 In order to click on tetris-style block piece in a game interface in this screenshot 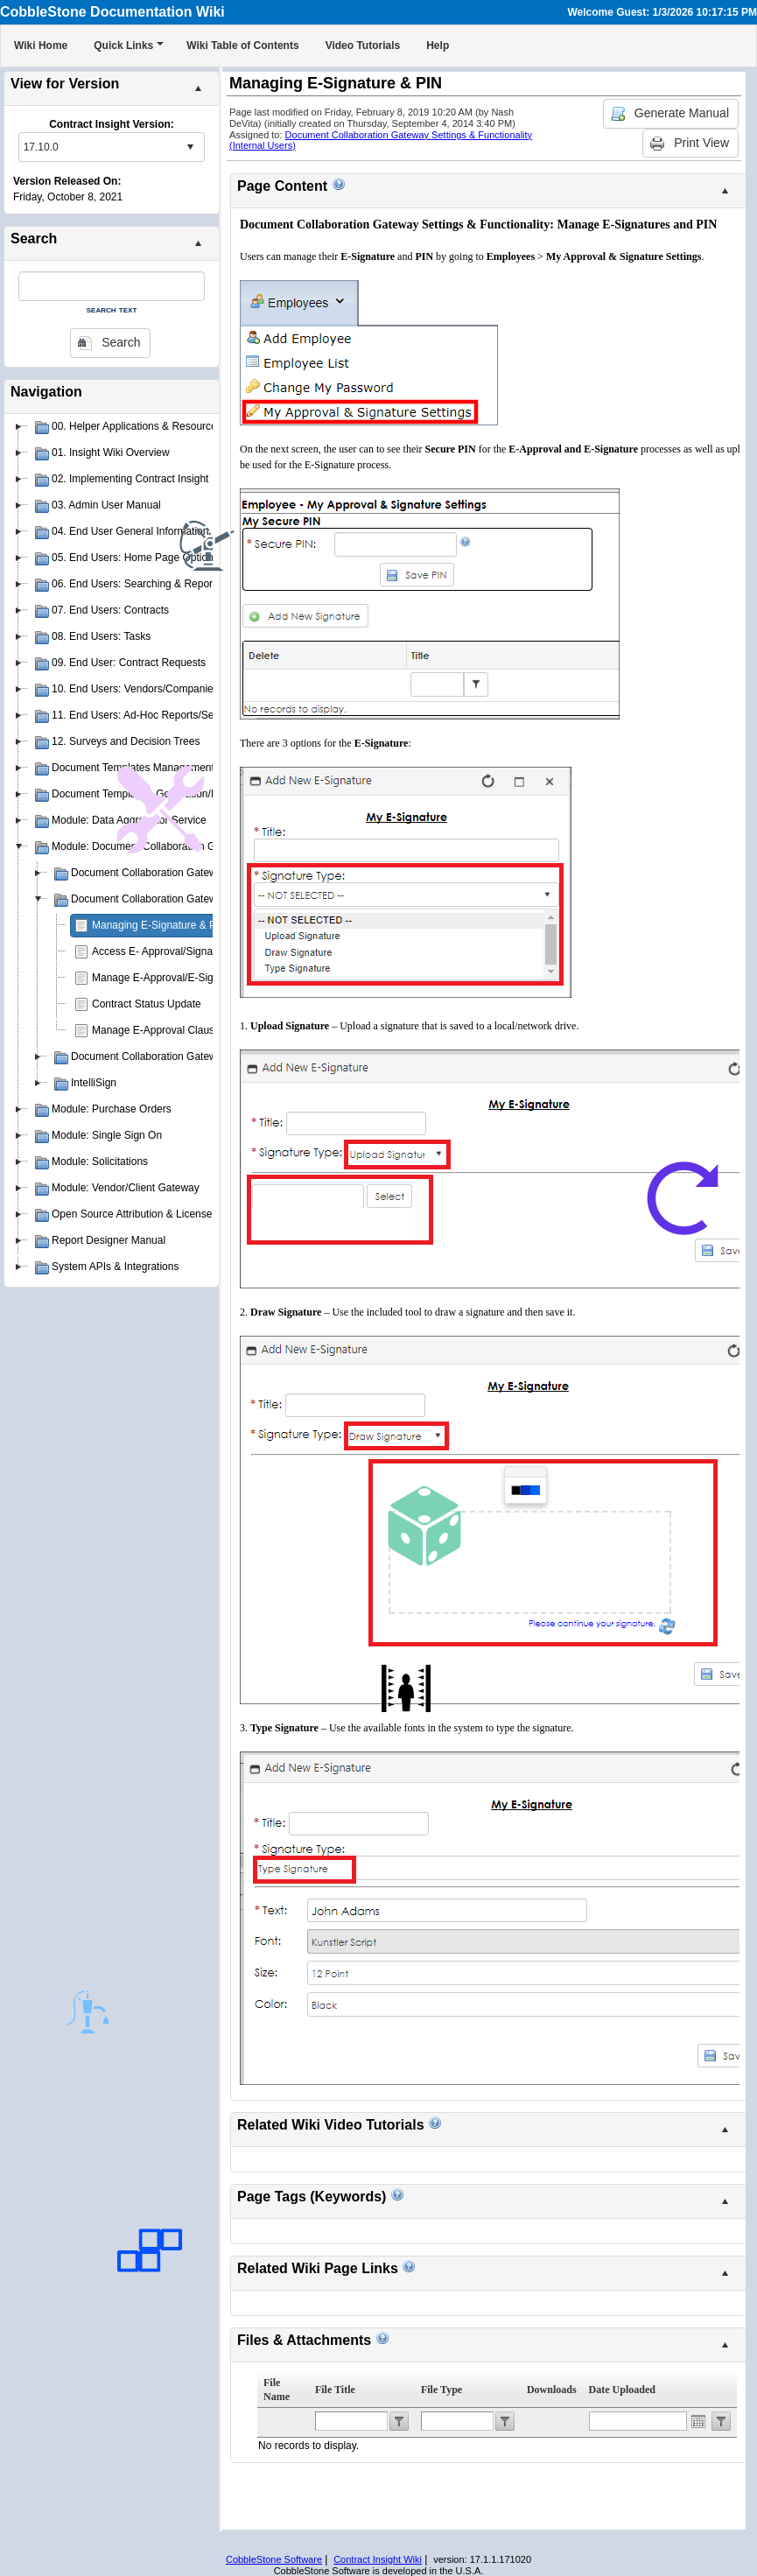, I will do `click(150, 2250)`.